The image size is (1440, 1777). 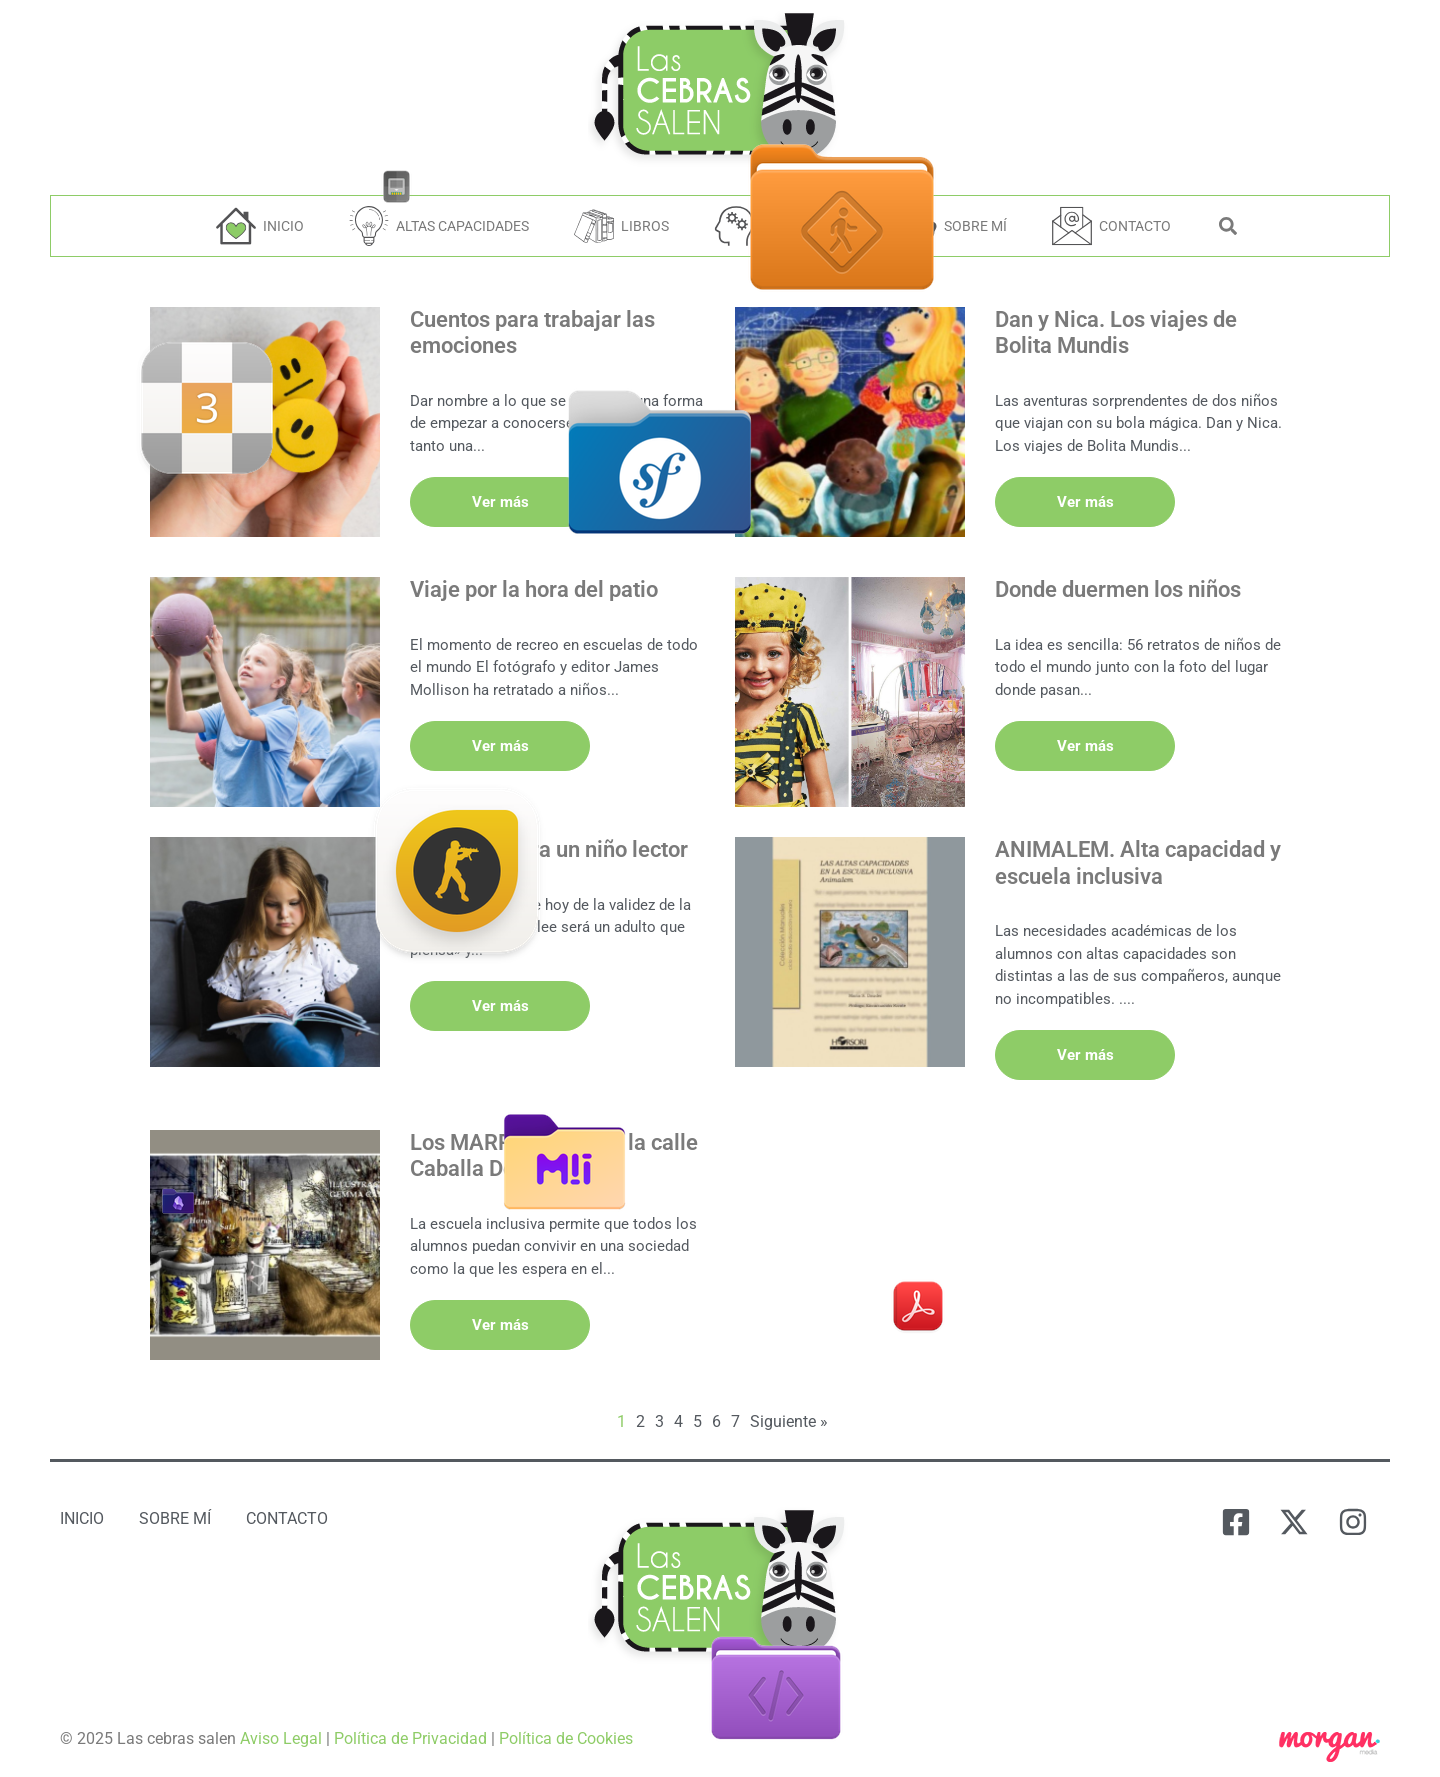 I want to click on nintendo 64 game ROM file, so click(x=396, y=186).